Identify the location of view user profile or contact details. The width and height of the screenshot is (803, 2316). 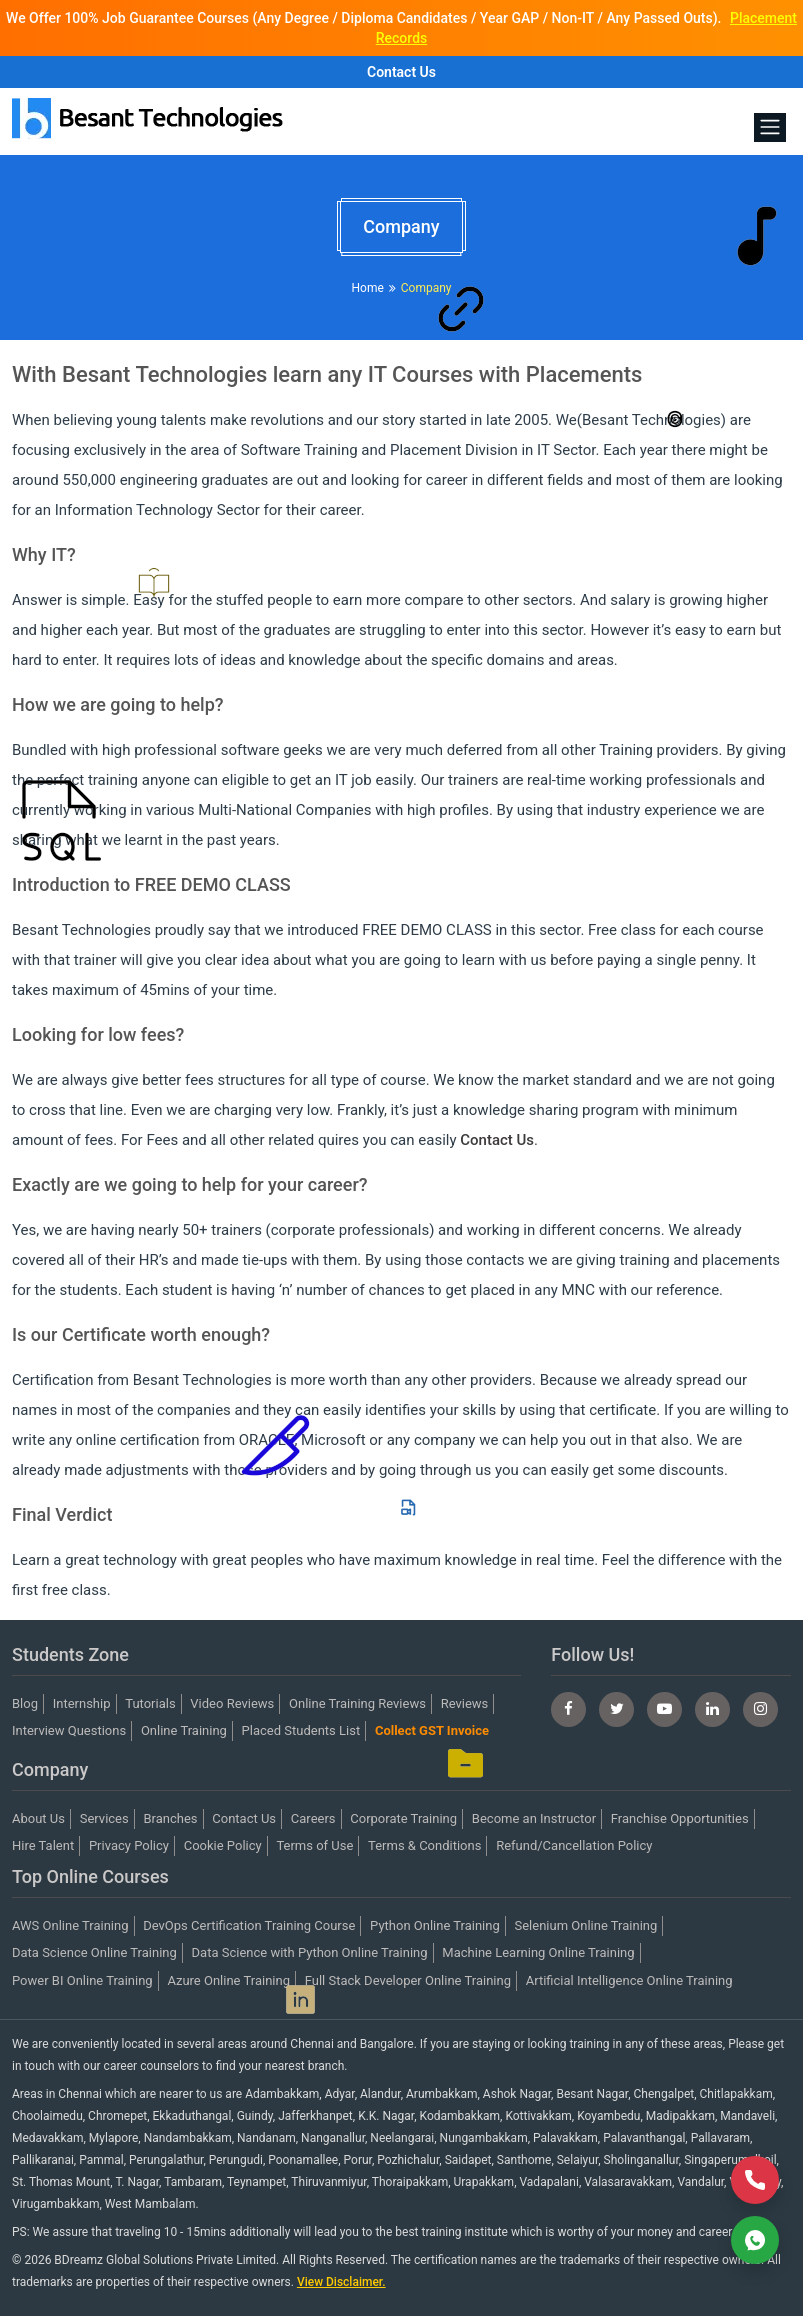
(154, 582).